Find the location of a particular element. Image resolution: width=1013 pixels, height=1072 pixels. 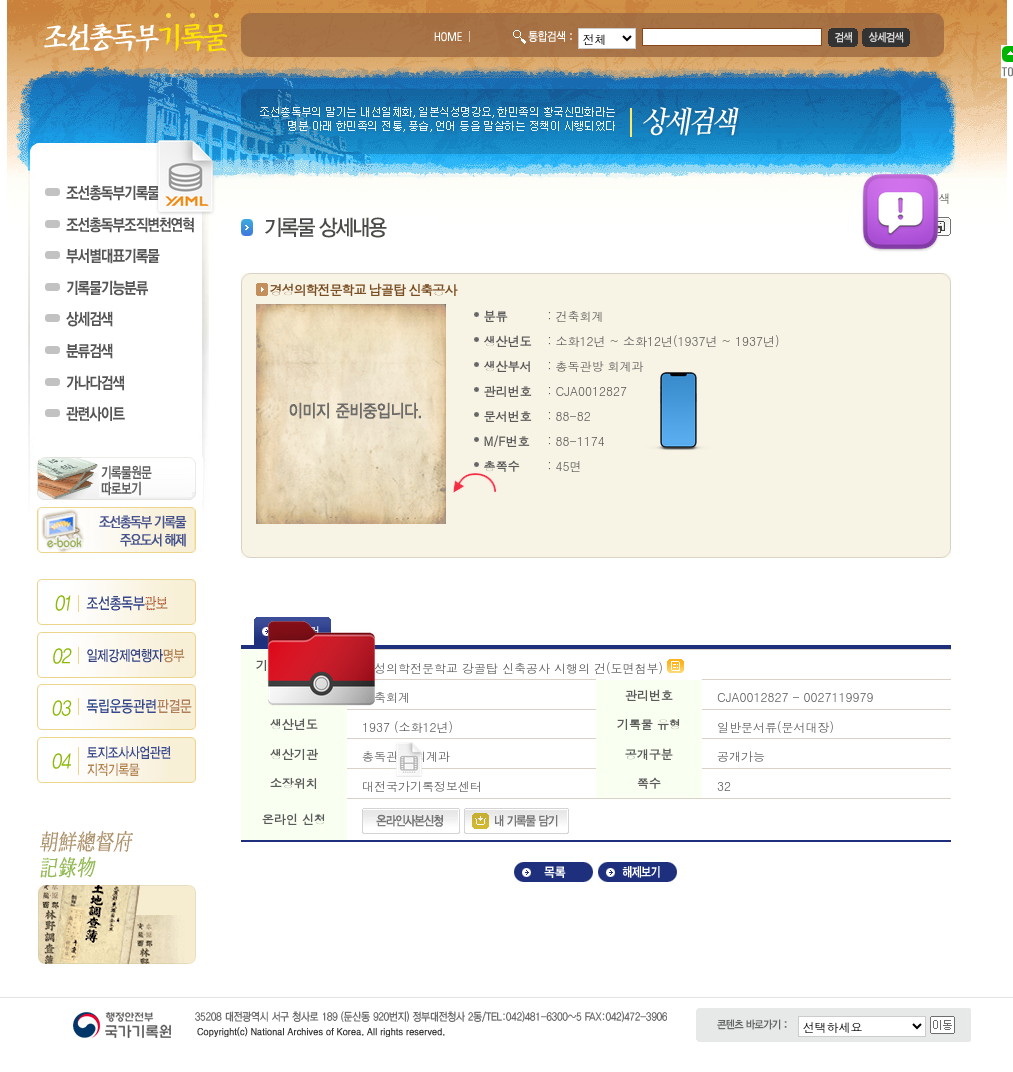

indicates a connected iPhone 12 Pro Max device is located at coordinates (678, 411).